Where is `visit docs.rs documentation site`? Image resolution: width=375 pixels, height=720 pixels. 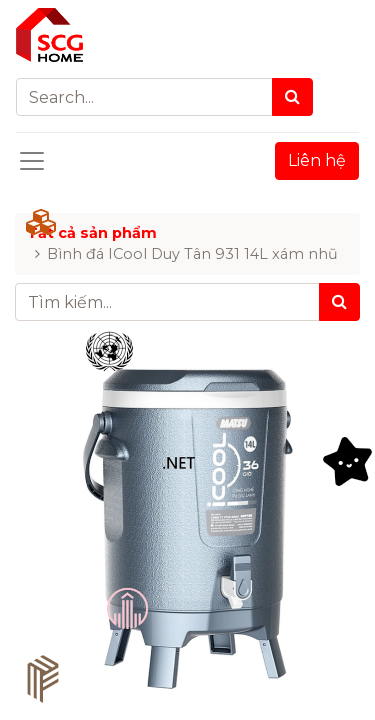
visit docs.rs documentation site is located at coordinates (41, 222).